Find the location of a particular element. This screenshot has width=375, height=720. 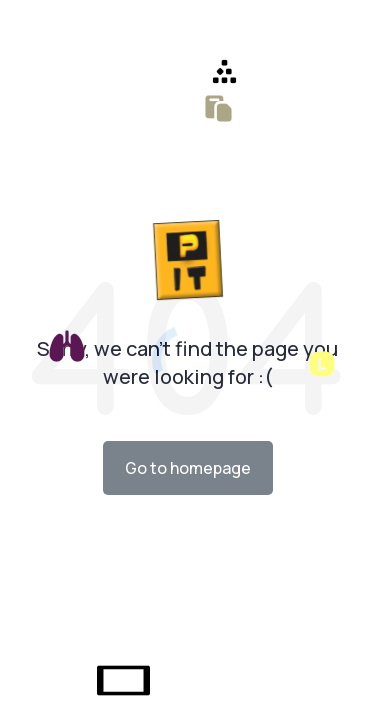

access respiratory health information is located at coordinates (67, 346).